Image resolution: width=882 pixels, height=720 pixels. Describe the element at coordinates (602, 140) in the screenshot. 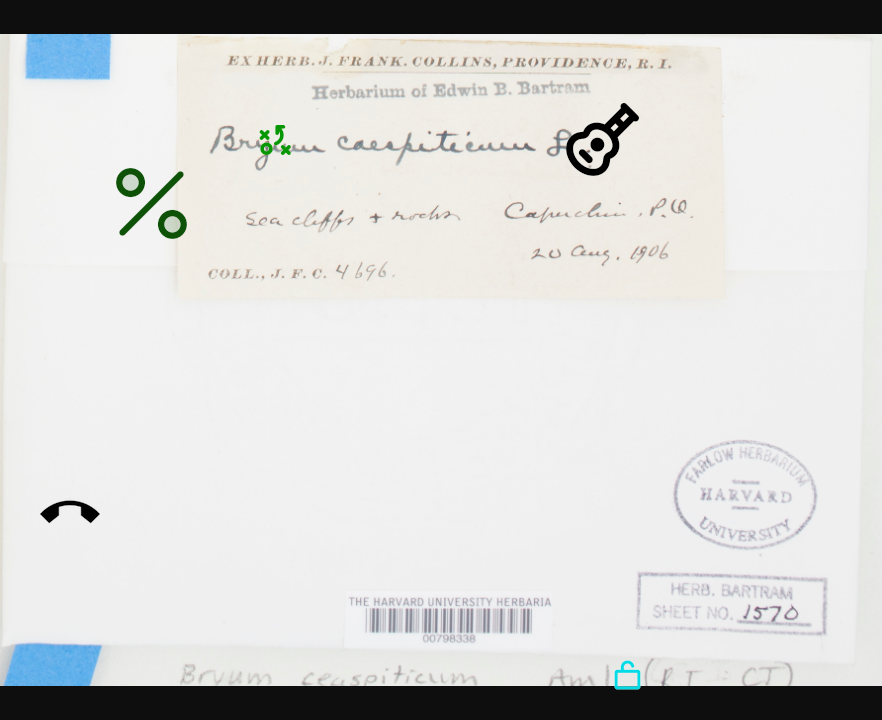

I see `access music or instrument settings` at that location.